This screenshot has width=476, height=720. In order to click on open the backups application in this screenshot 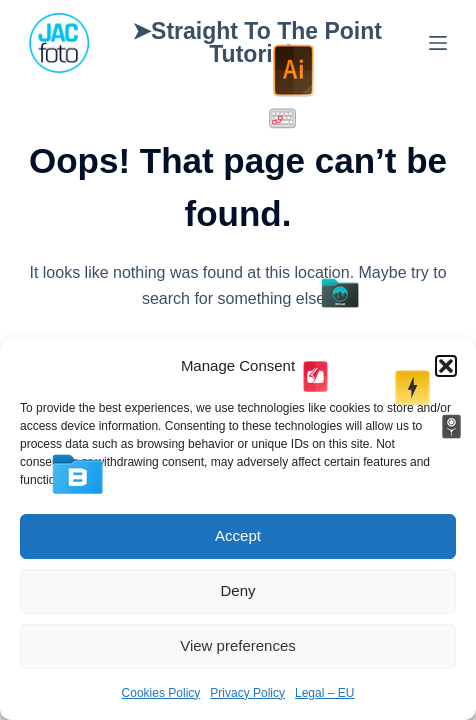, I will do `click(451, 426)`.